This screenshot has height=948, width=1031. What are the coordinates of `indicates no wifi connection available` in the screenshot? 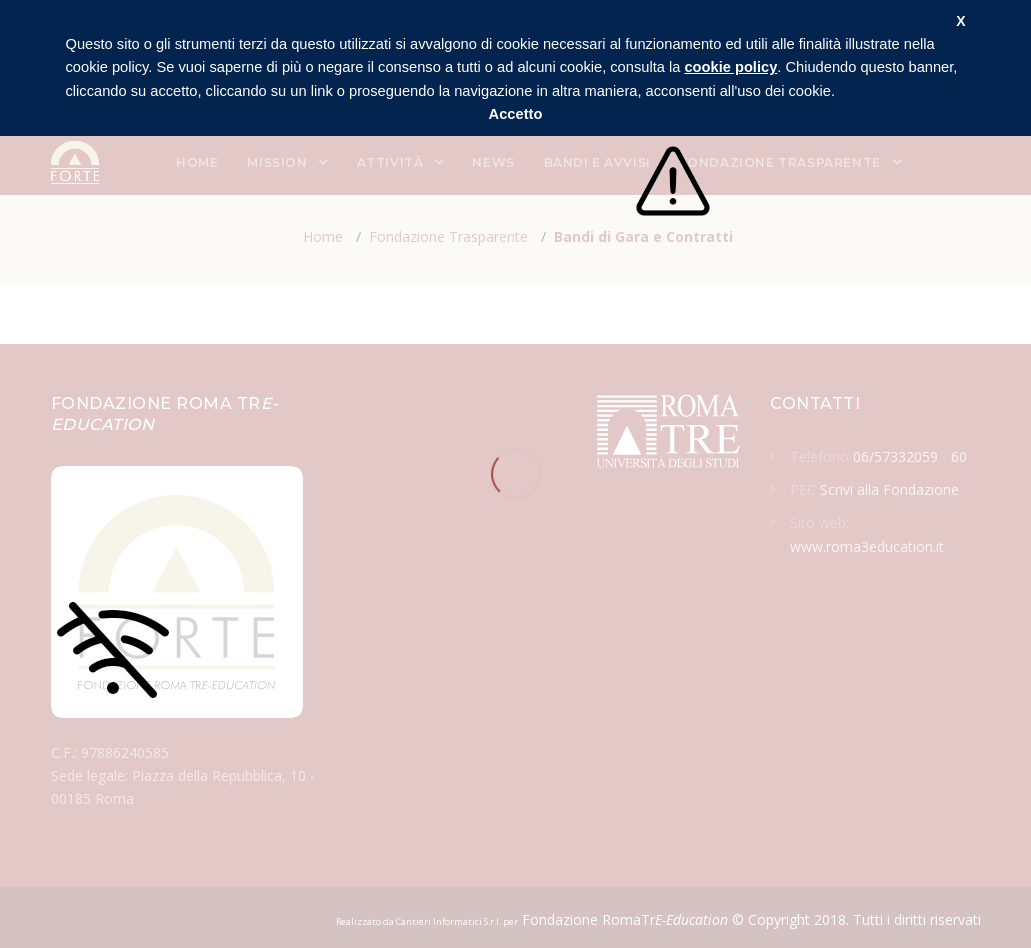 It's located at (113, 650).